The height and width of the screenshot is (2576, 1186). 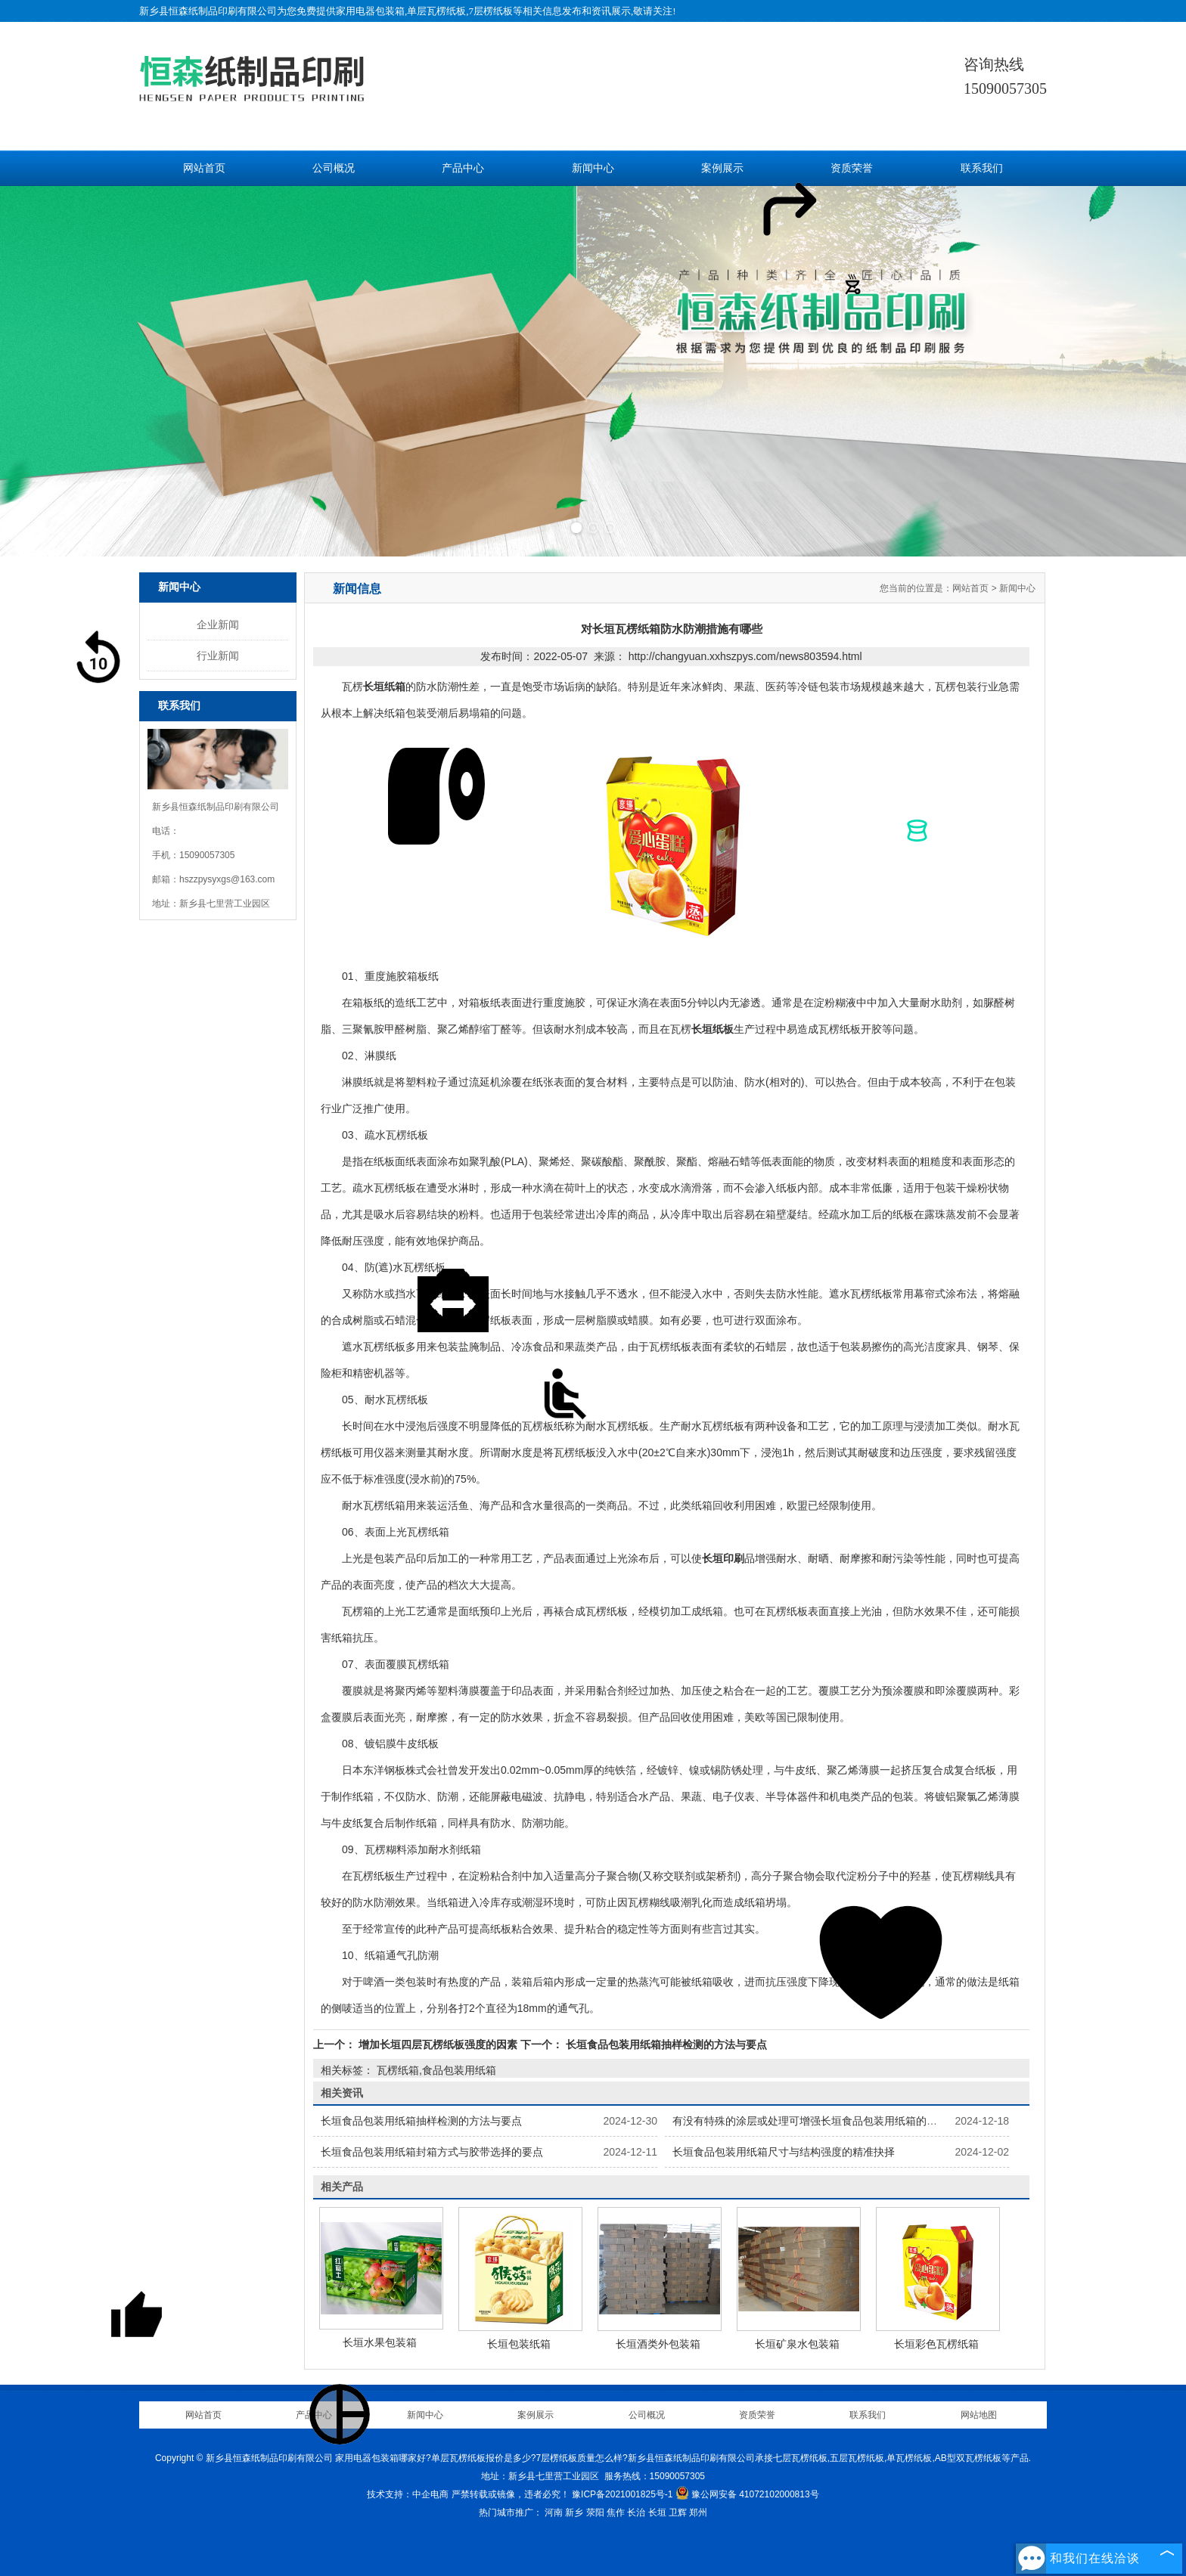 I want to click on forward or share content, so click(x=788, y=211).